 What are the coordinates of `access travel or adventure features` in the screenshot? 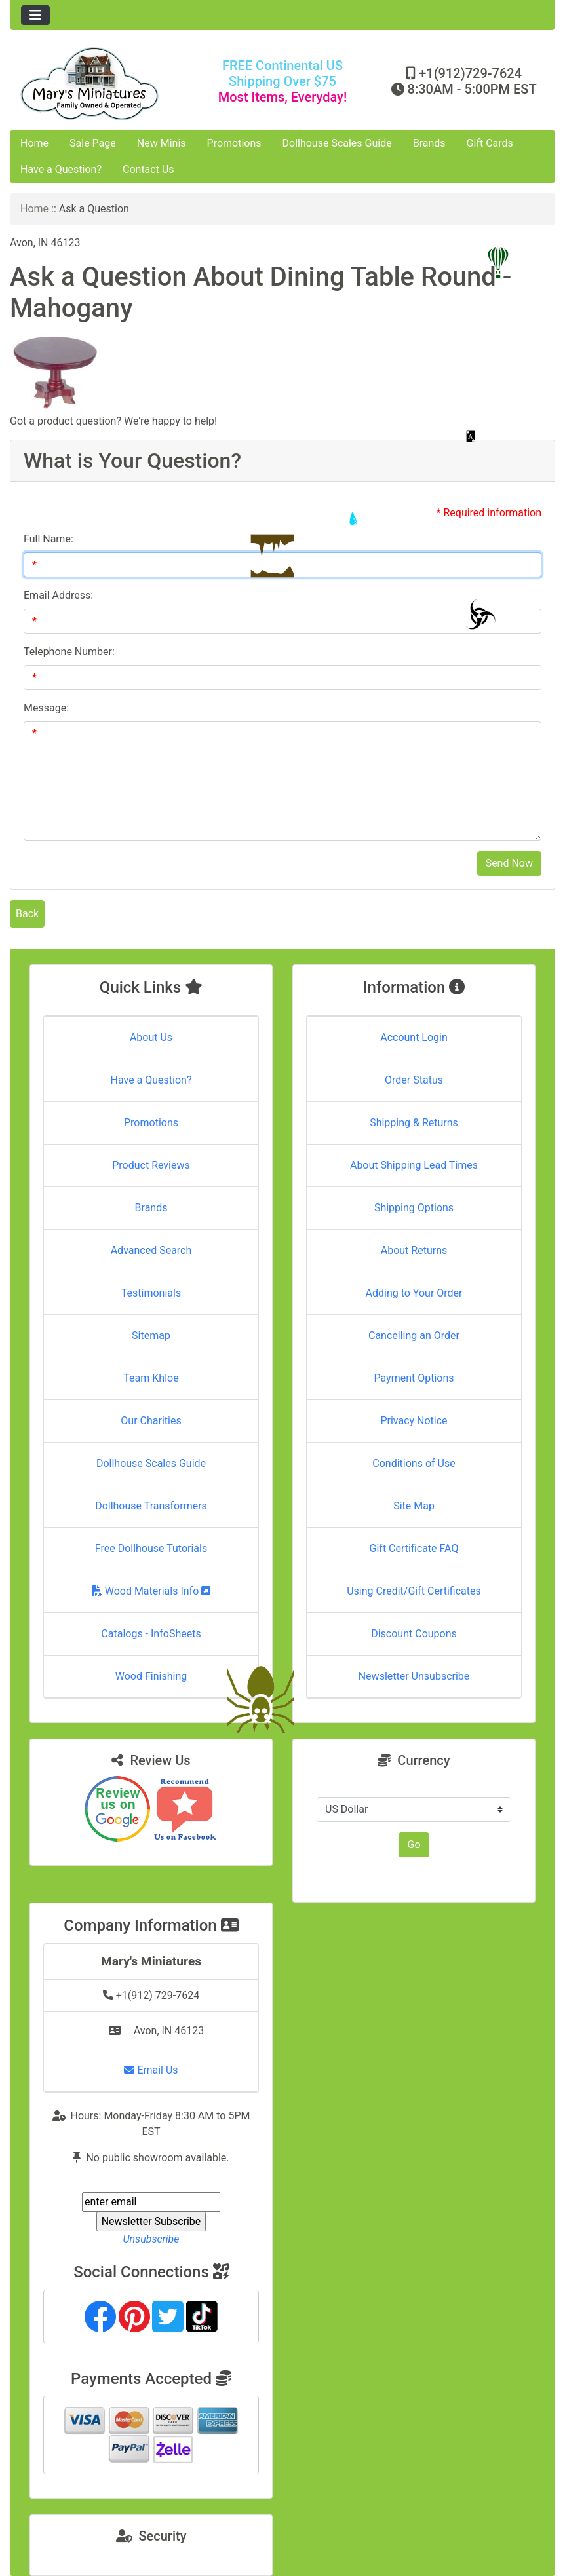 It's located at (498, 262).